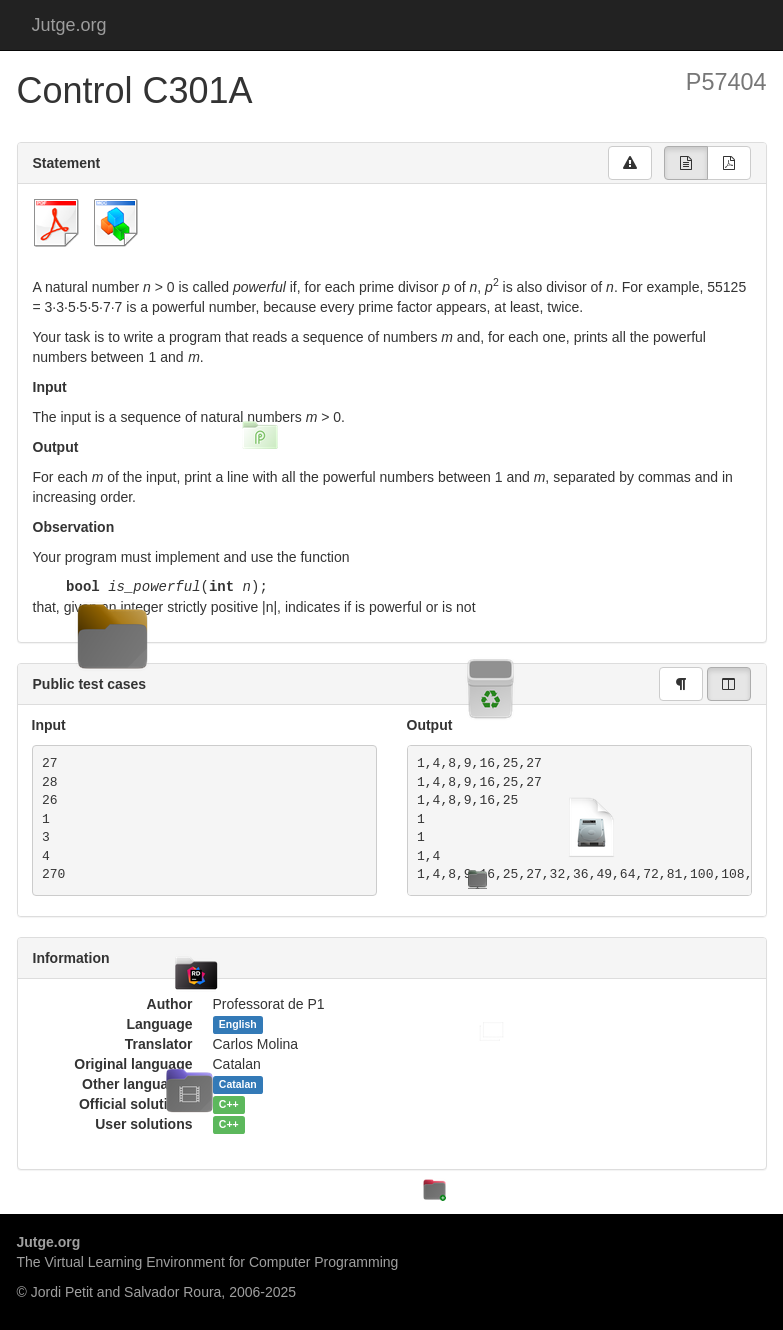 Image resolution: width=783 pixels, height=1330 pixels. I want to click on open your videos folder, so click(189, 1090).